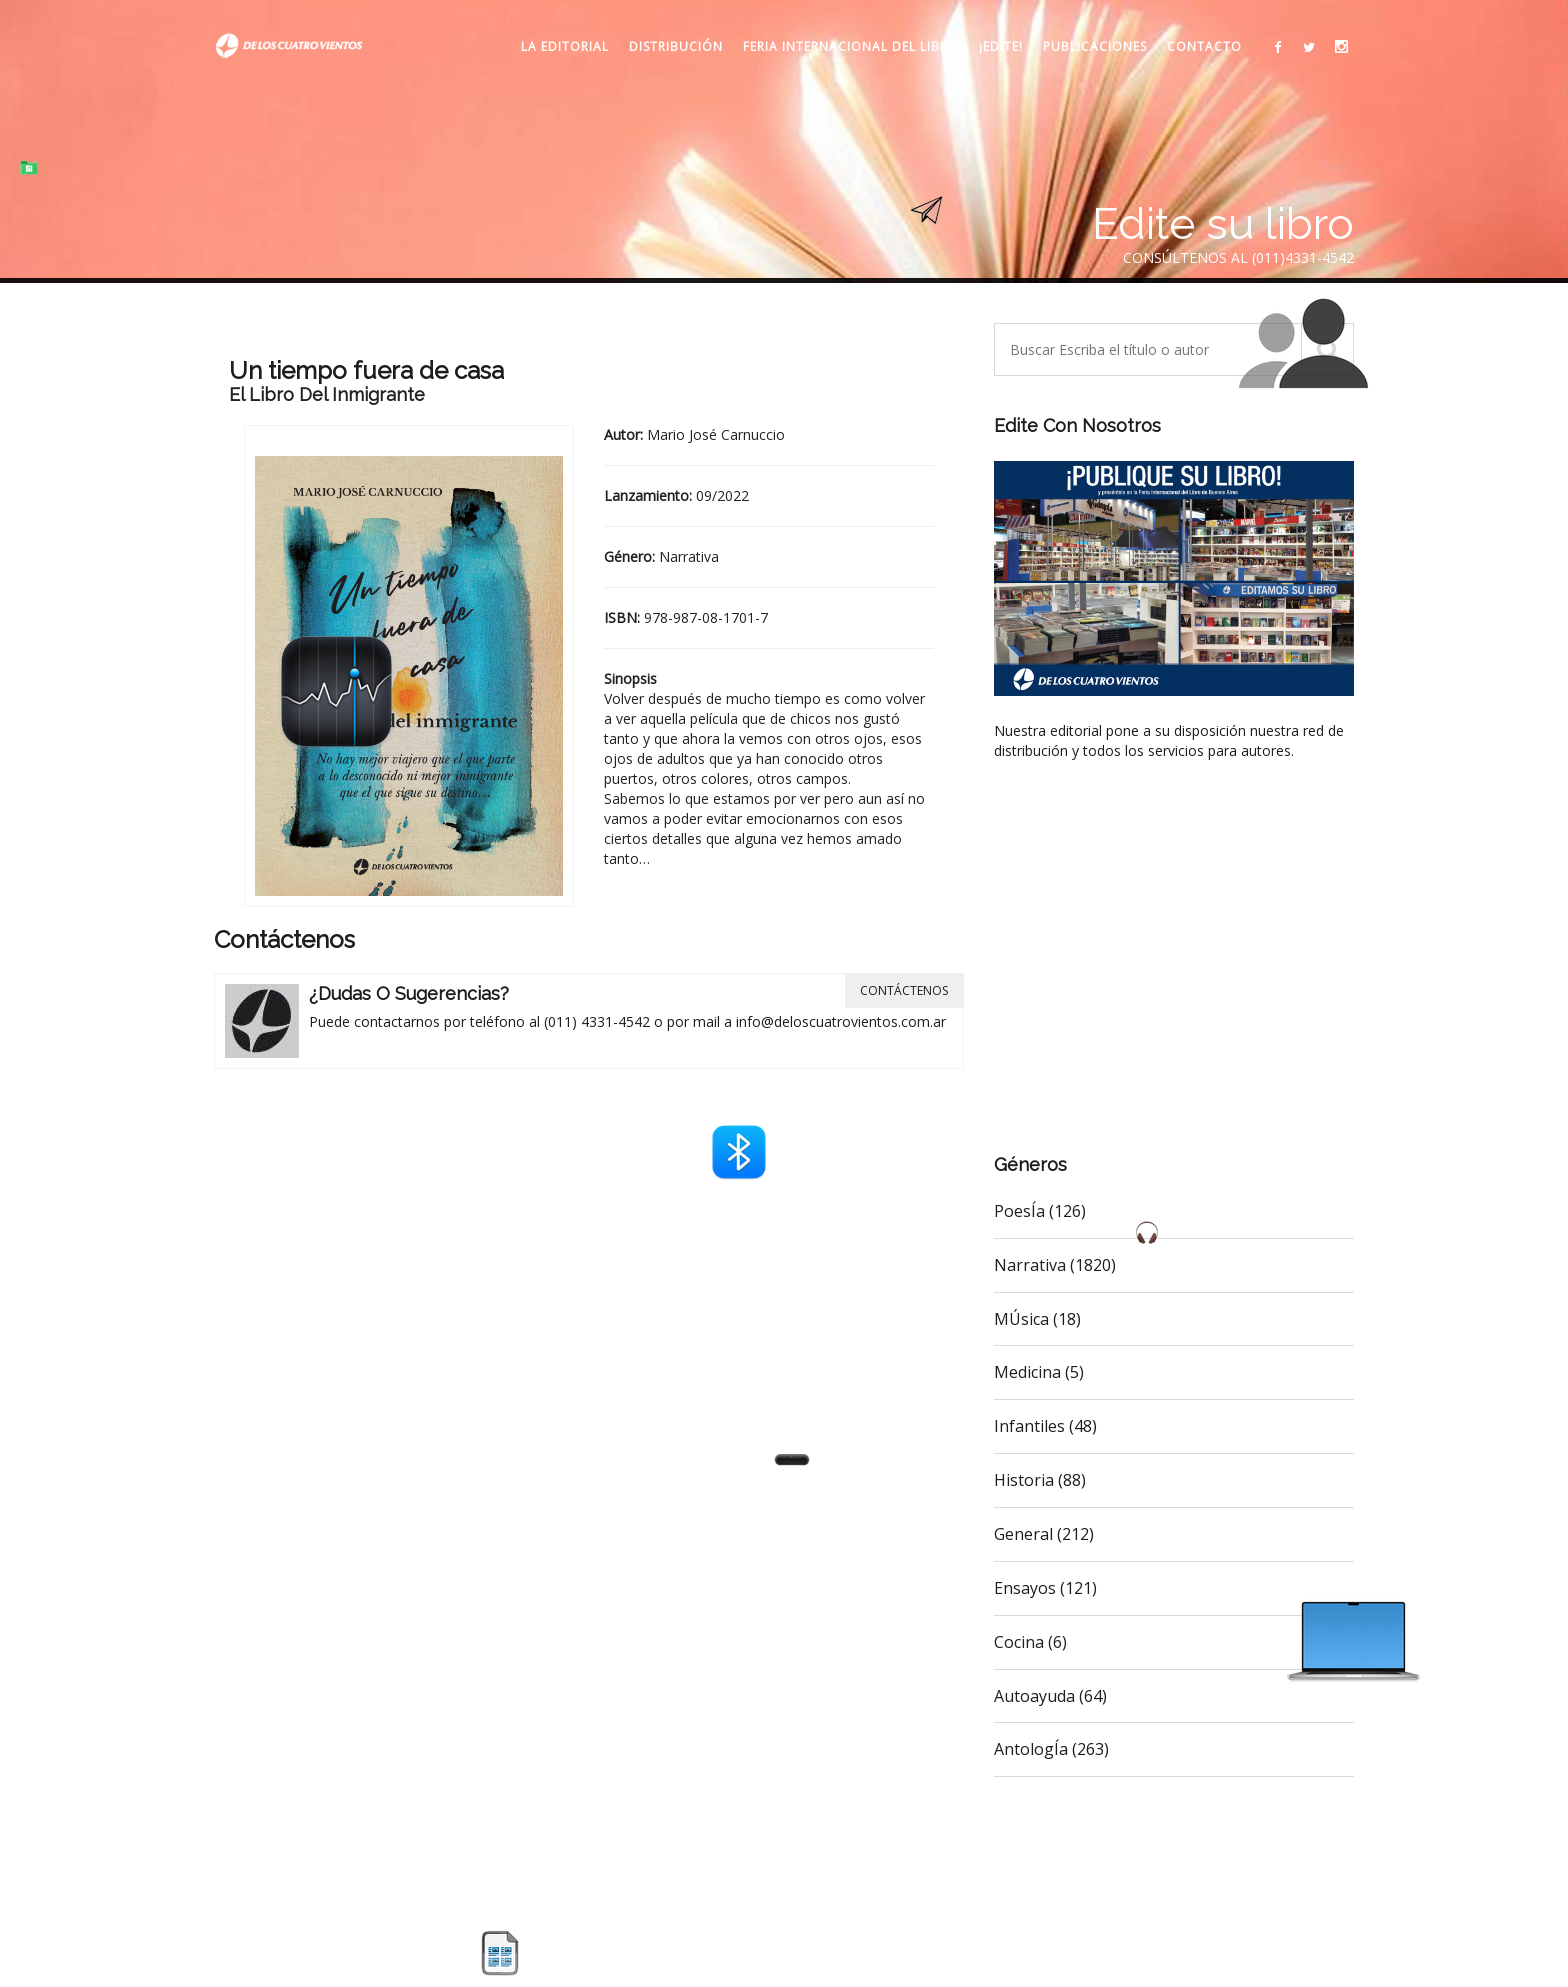 This screenshot has height=1987, width=1568. Describe the element at coordinates (739, 1152) in the screenshot. I see `transfer files wirelessly via bluetooth` at that location.